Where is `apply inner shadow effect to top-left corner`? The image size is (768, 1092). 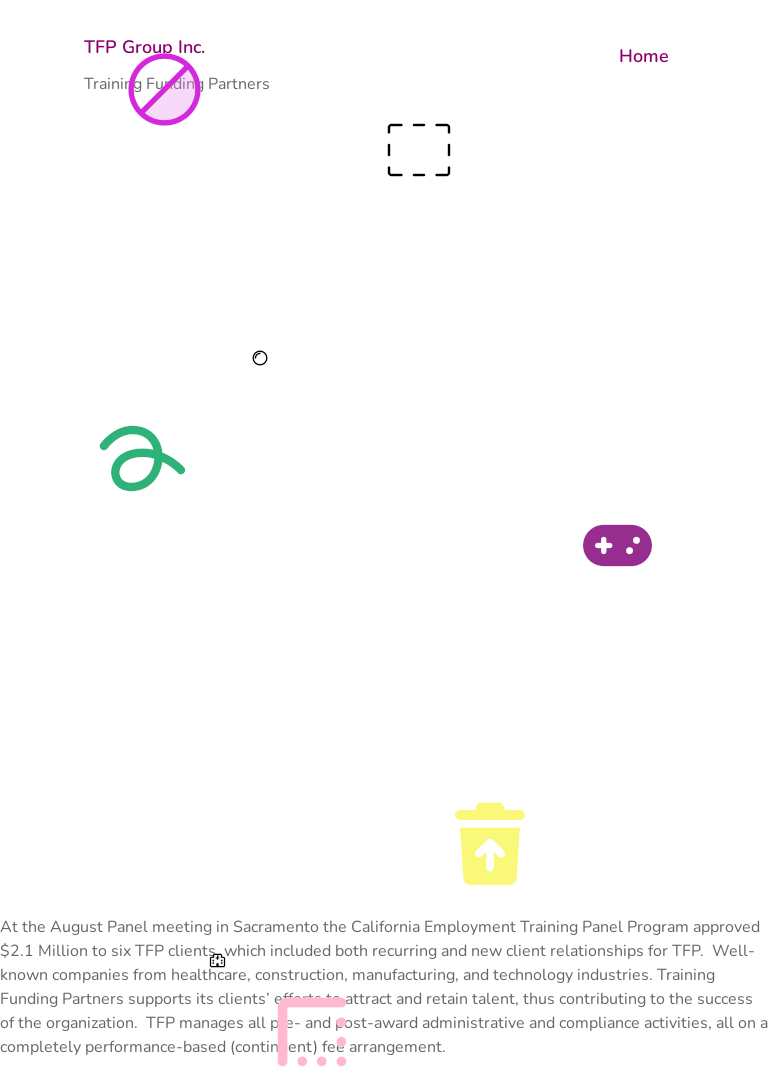
apply inner shadow effect to top-left corner is located at coordinates (260, 358).